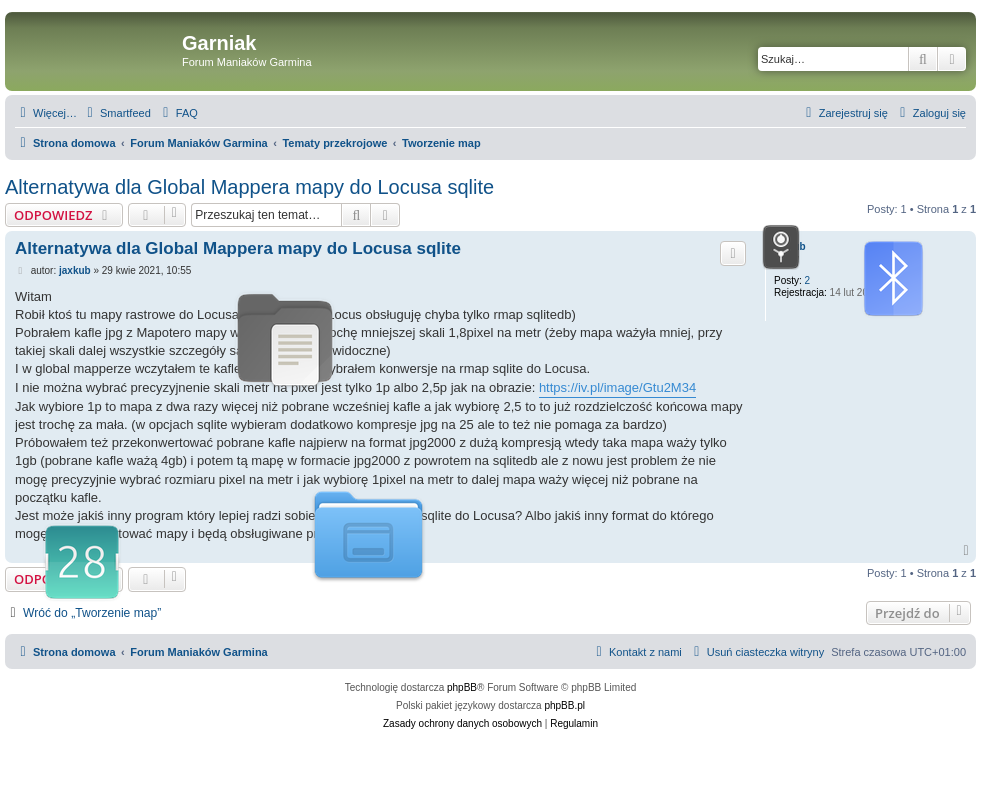  Describe the element at coordinates (82, 562) in the screenshot. I see `open the calendar app` at that location.